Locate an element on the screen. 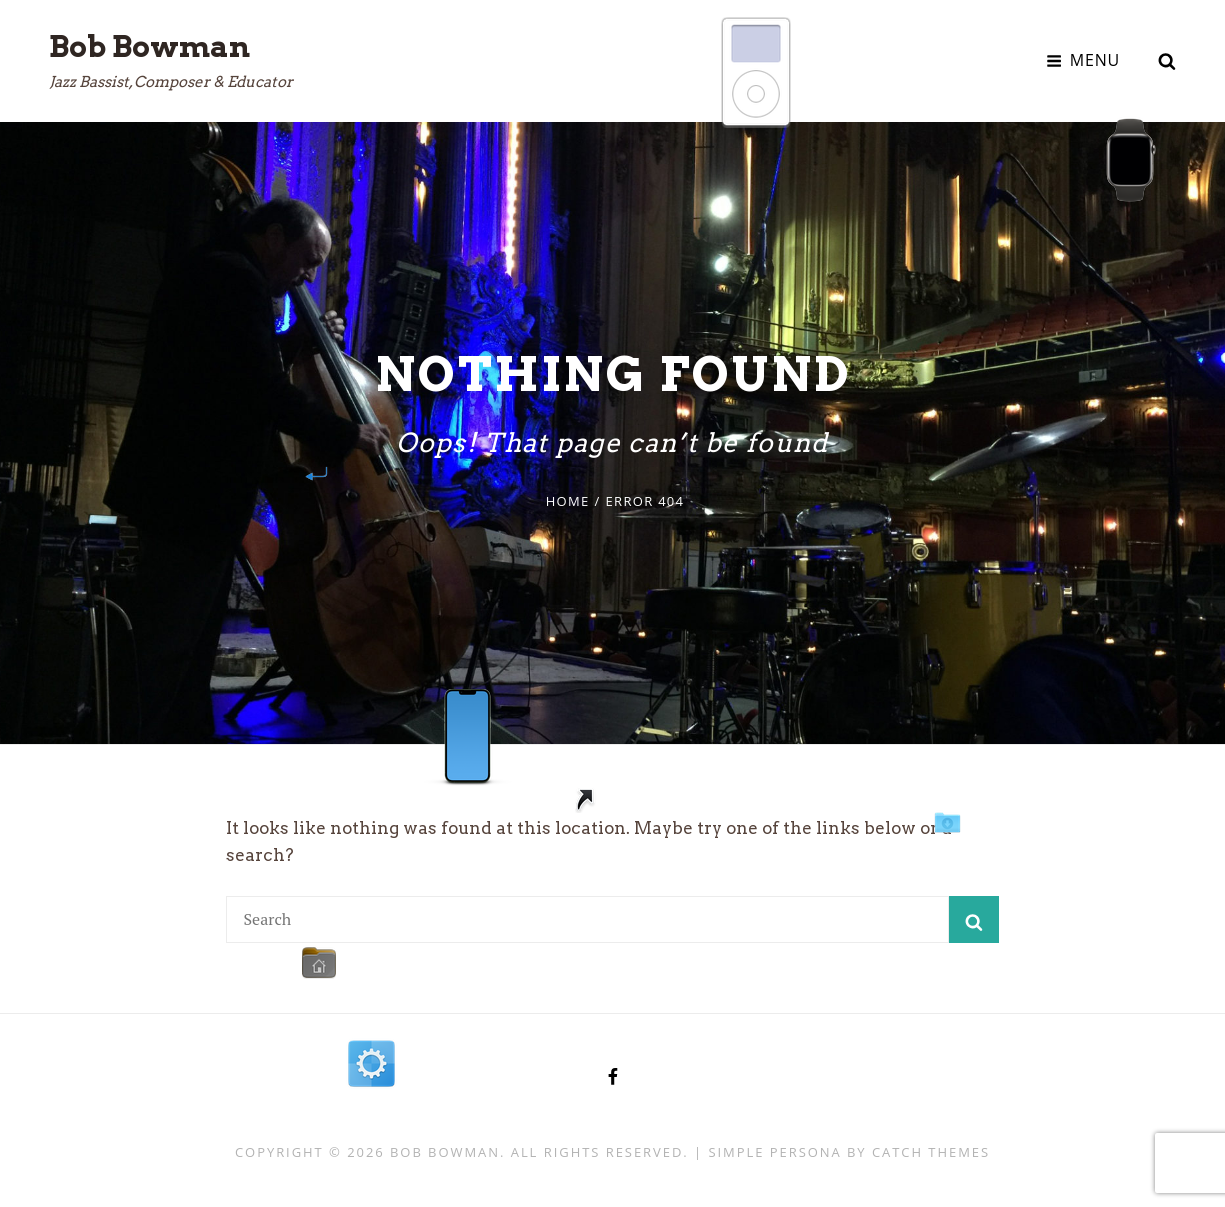  windows installer package file is located at coordinates (371, 1063).